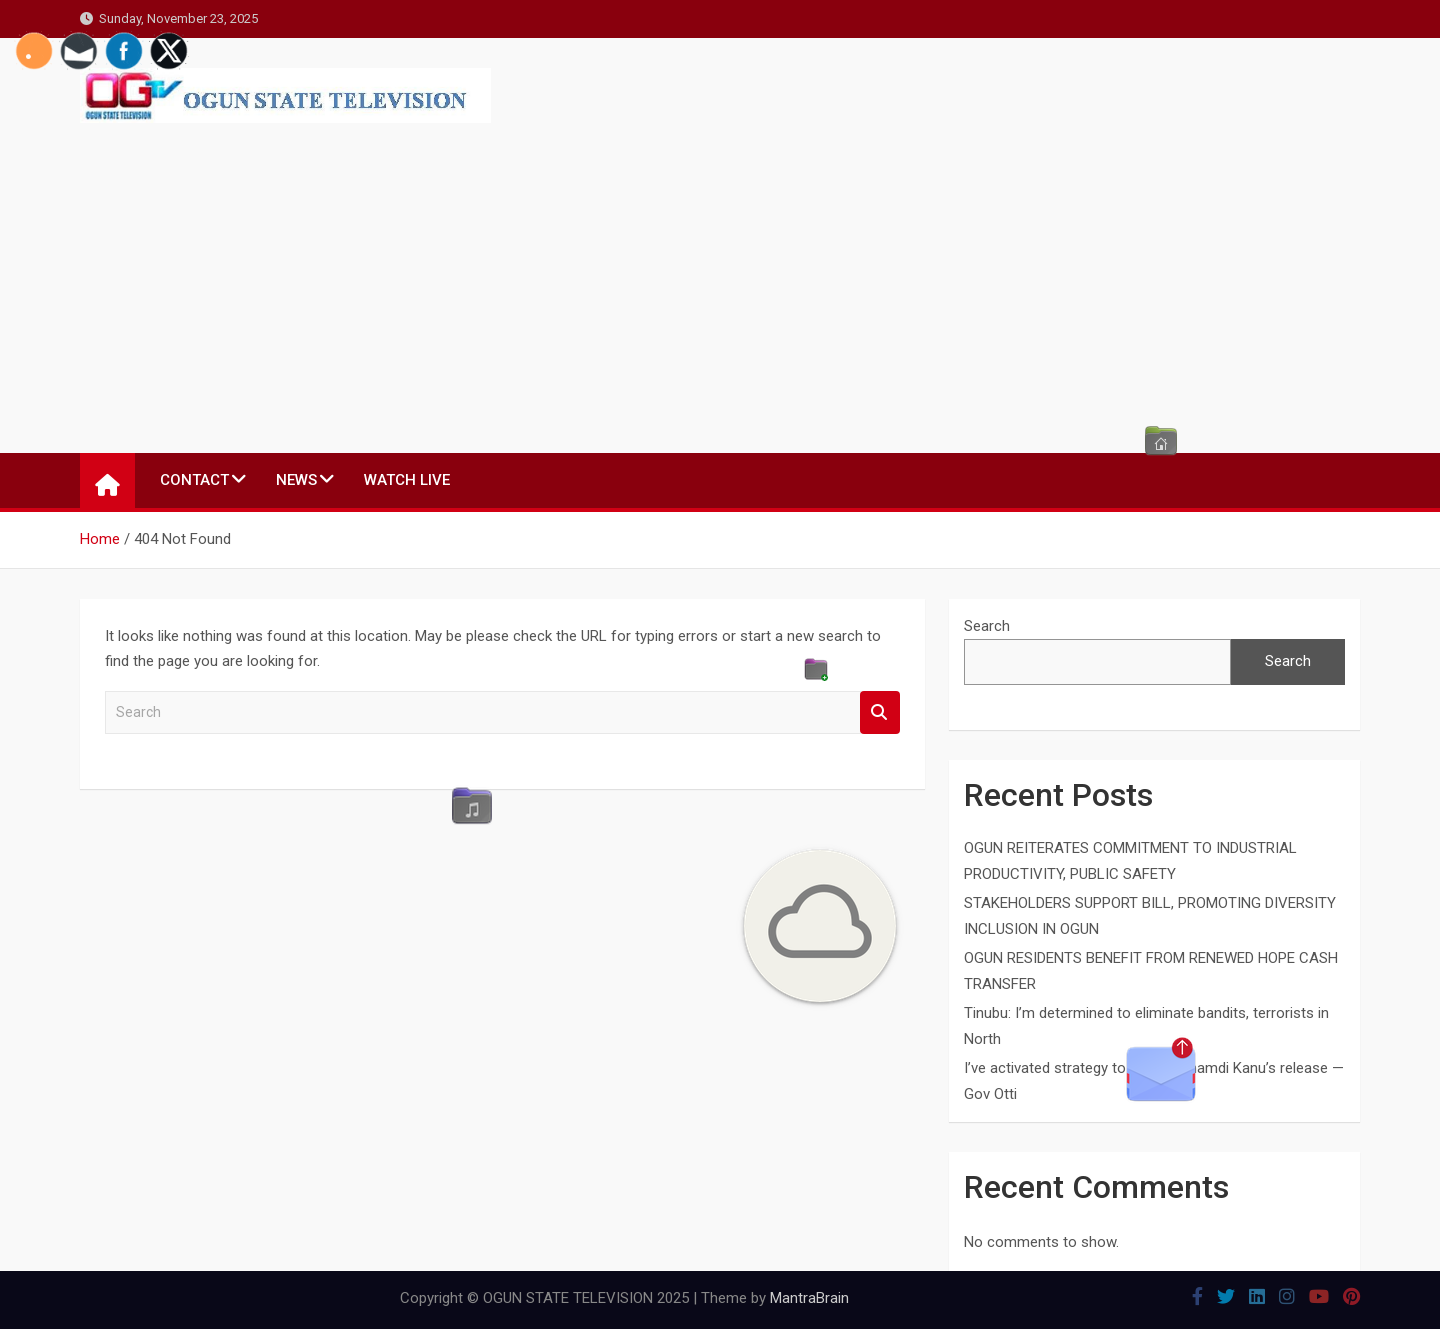  Describe the element at coordinates (472, 805) in the screenshot. I see `open your music folder` at that location.